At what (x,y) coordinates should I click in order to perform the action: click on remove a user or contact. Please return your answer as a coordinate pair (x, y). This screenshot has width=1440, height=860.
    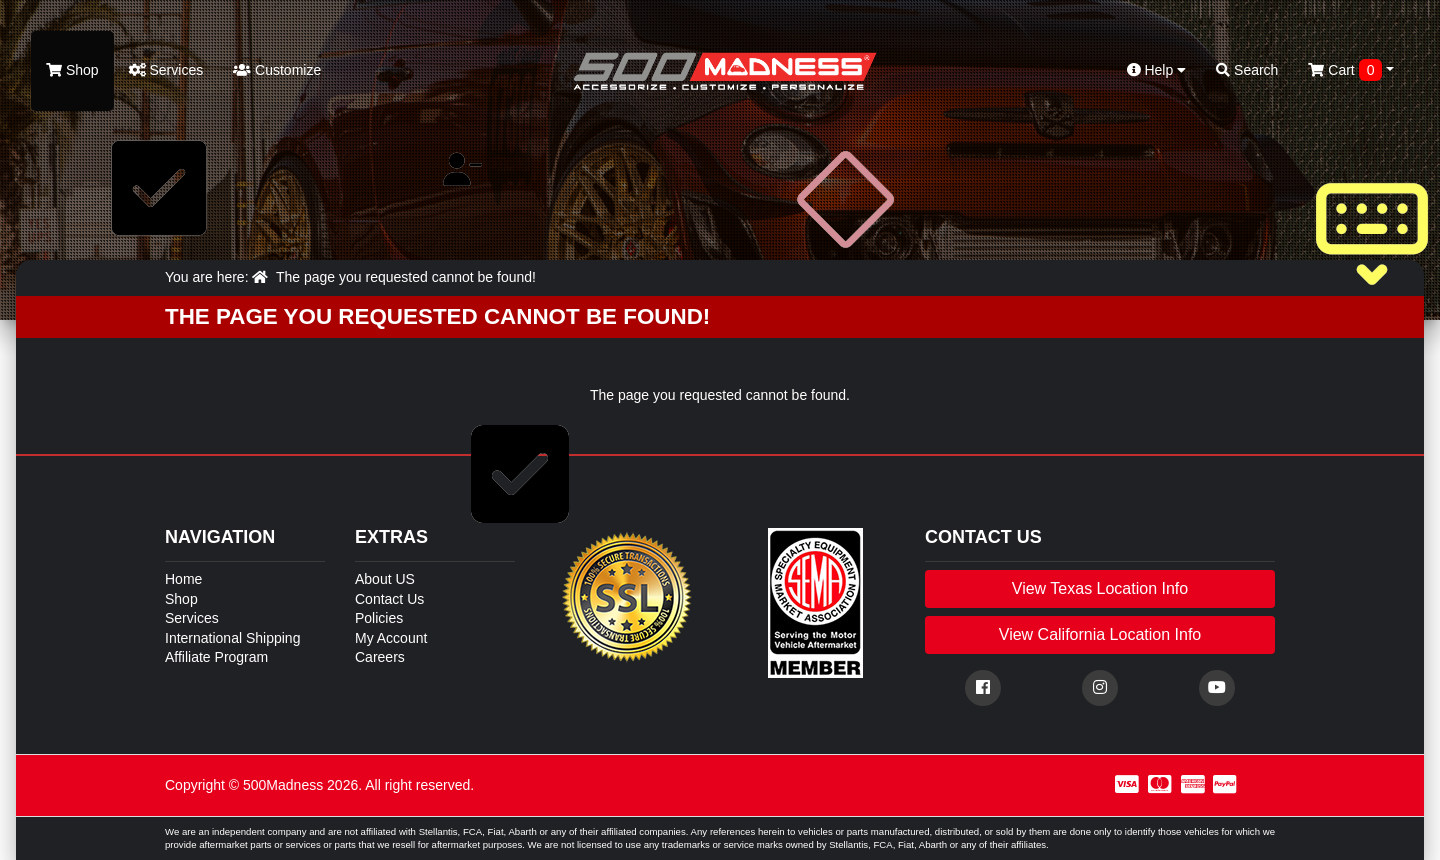
    Looking at the image, I should click on (461, 169).